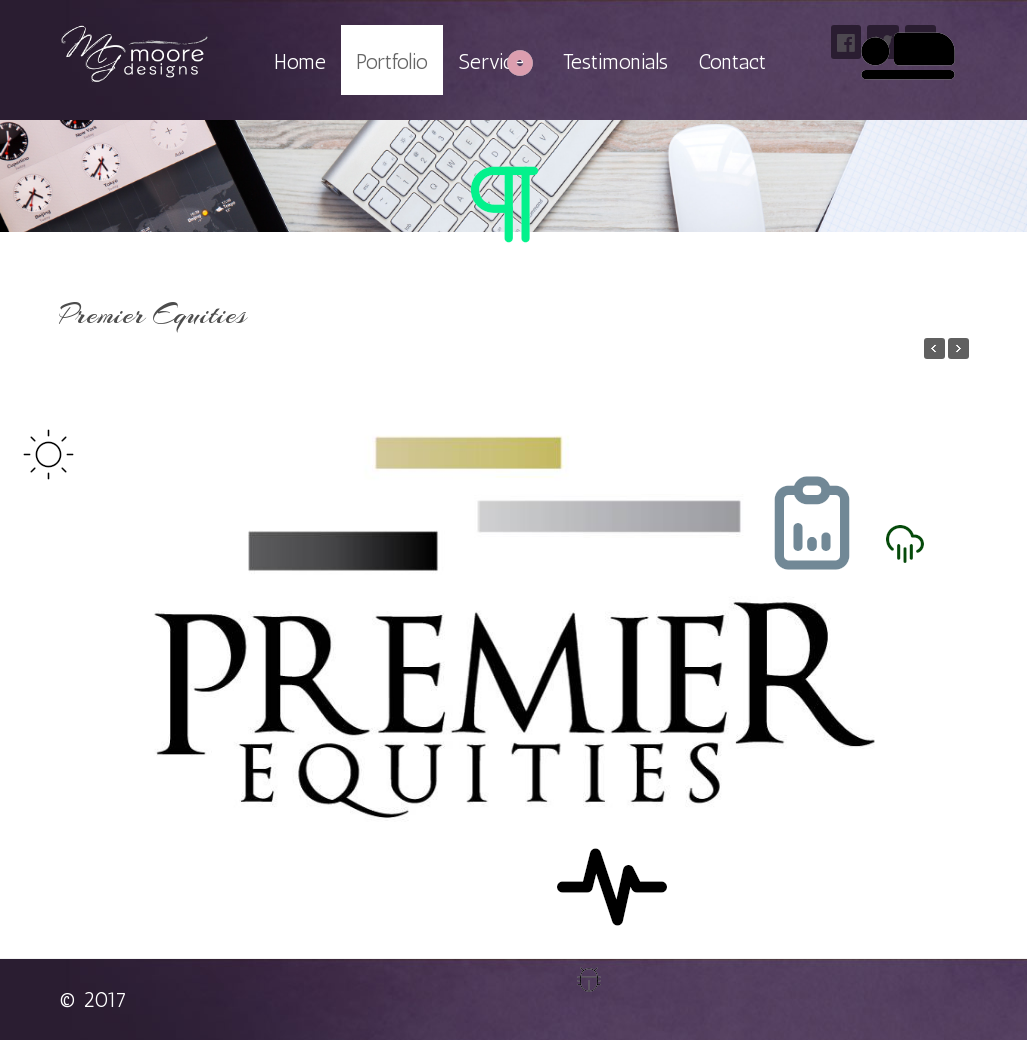  I want to click on switch to light mode, so click(48, 454).